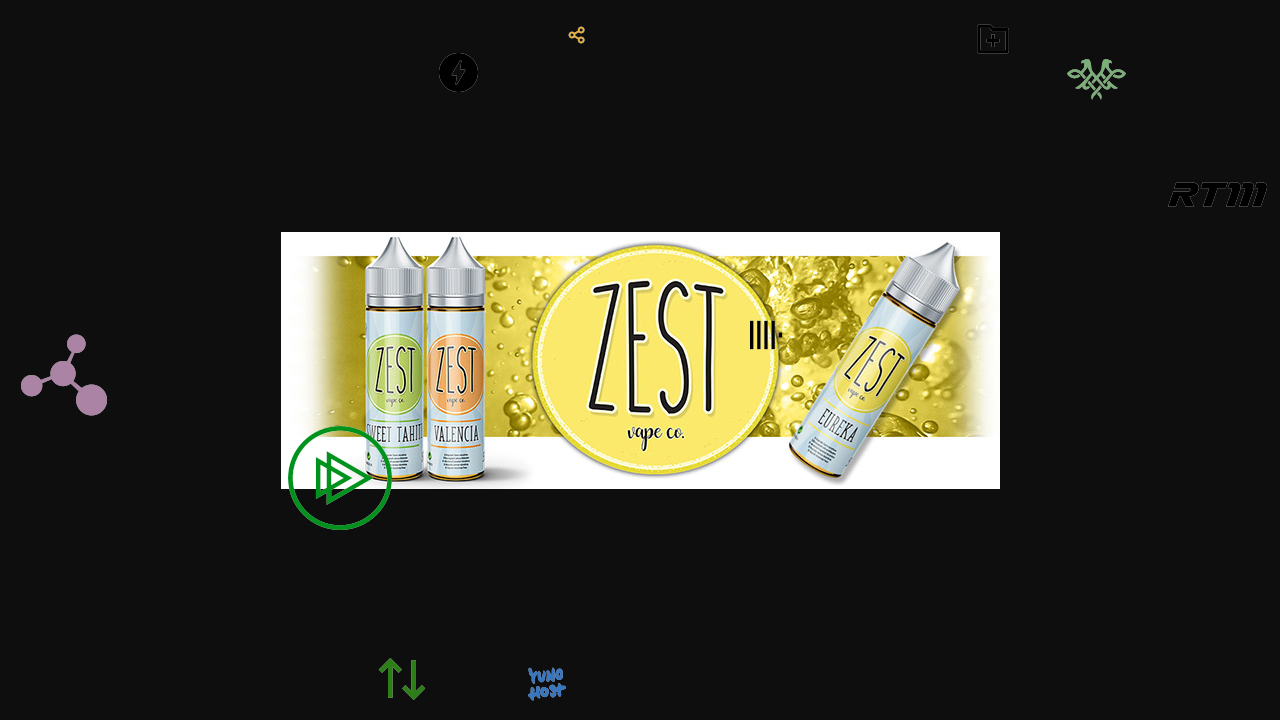 This screenshot has height=720, width=1280. Describe the element at coordinates (1096, 79) in the screenshot. I see `air serbia airline logo` at that location.